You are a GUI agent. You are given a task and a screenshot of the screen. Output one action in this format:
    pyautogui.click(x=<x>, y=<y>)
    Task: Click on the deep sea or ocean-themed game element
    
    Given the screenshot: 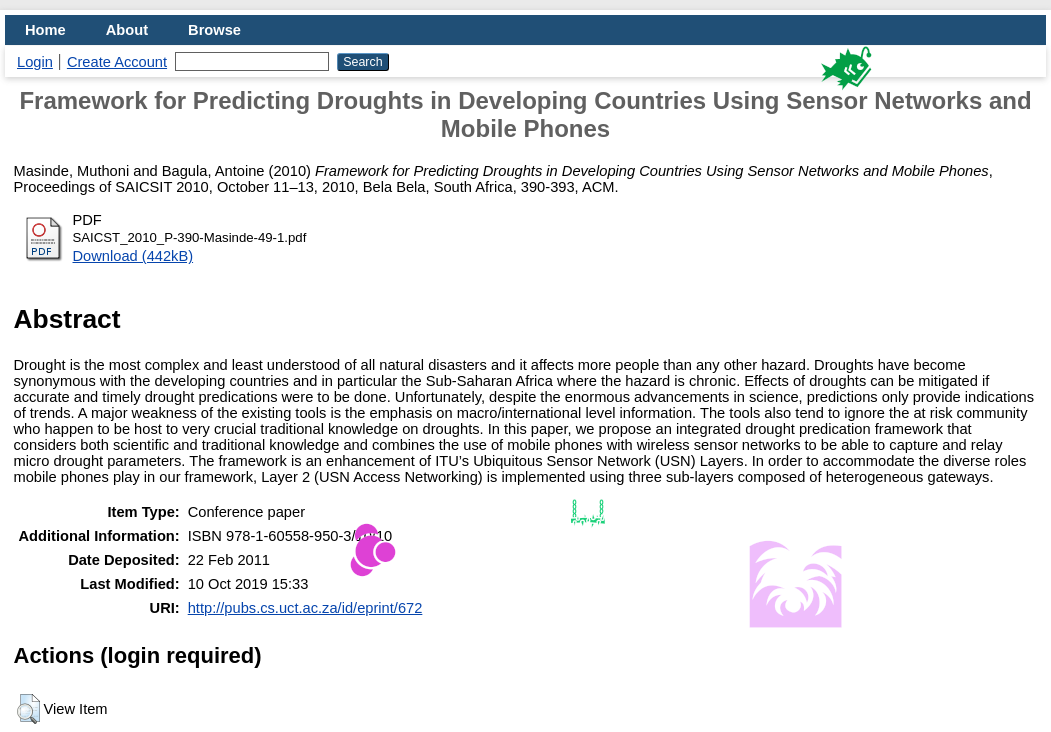 What is the action you would take?
    pyautogui.click(x=846, y=68)
    